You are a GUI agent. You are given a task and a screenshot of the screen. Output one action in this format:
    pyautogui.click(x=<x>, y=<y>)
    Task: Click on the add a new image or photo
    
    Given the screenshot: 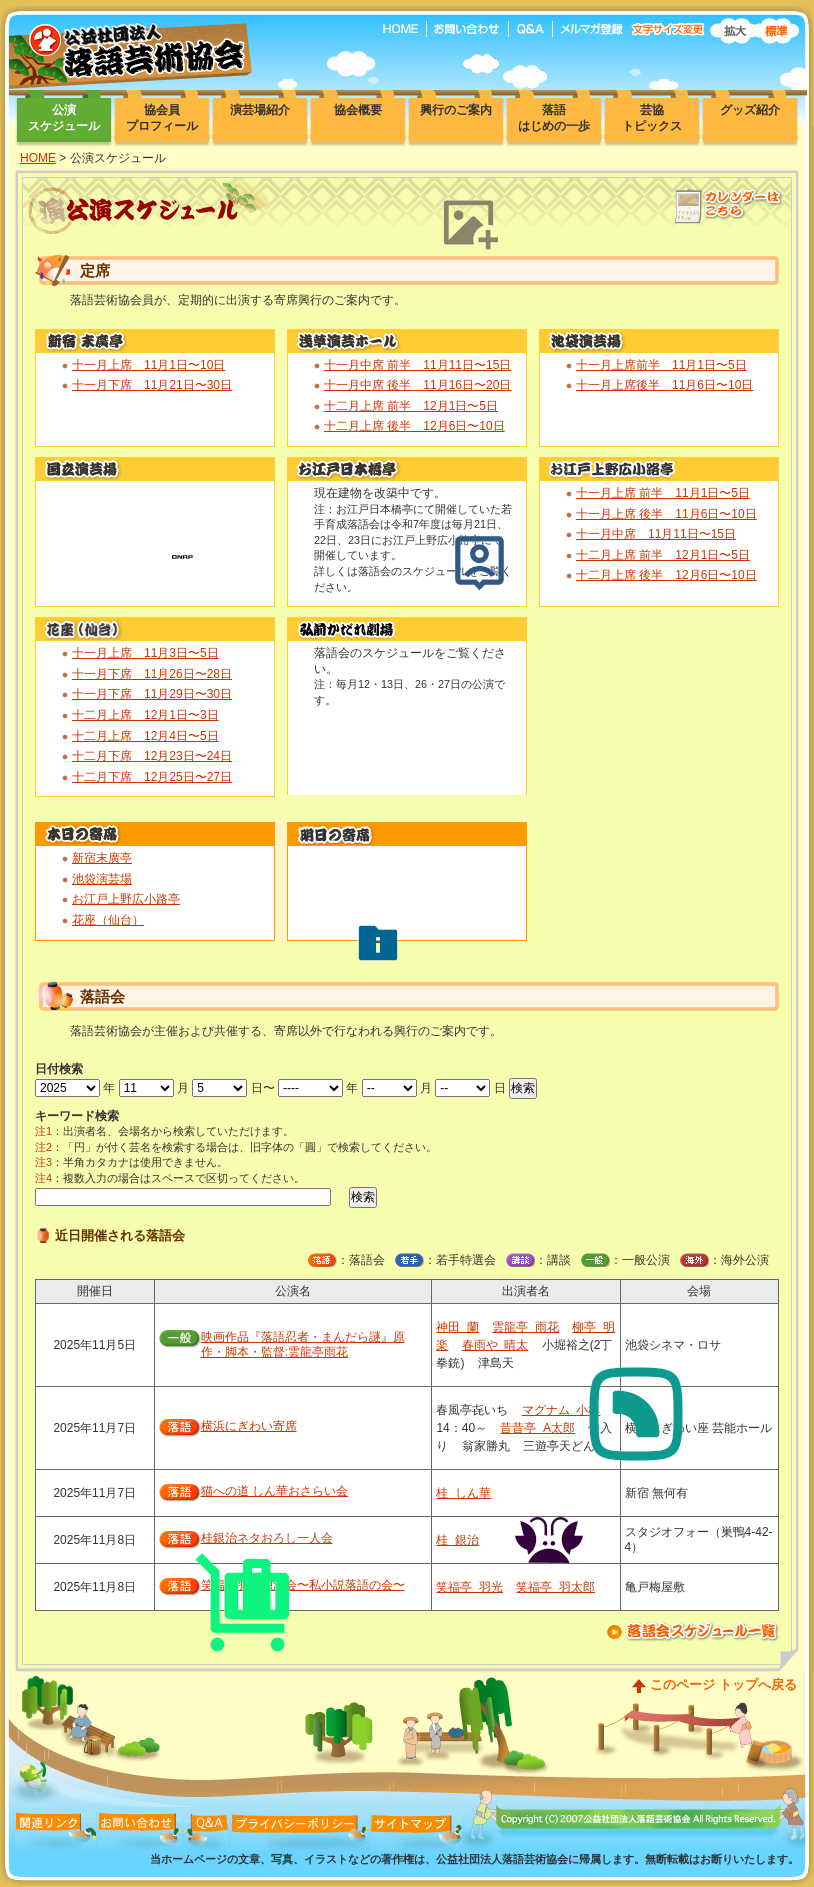 What is the action you would take?
    pyautogui.click(x=468, y=222)
    